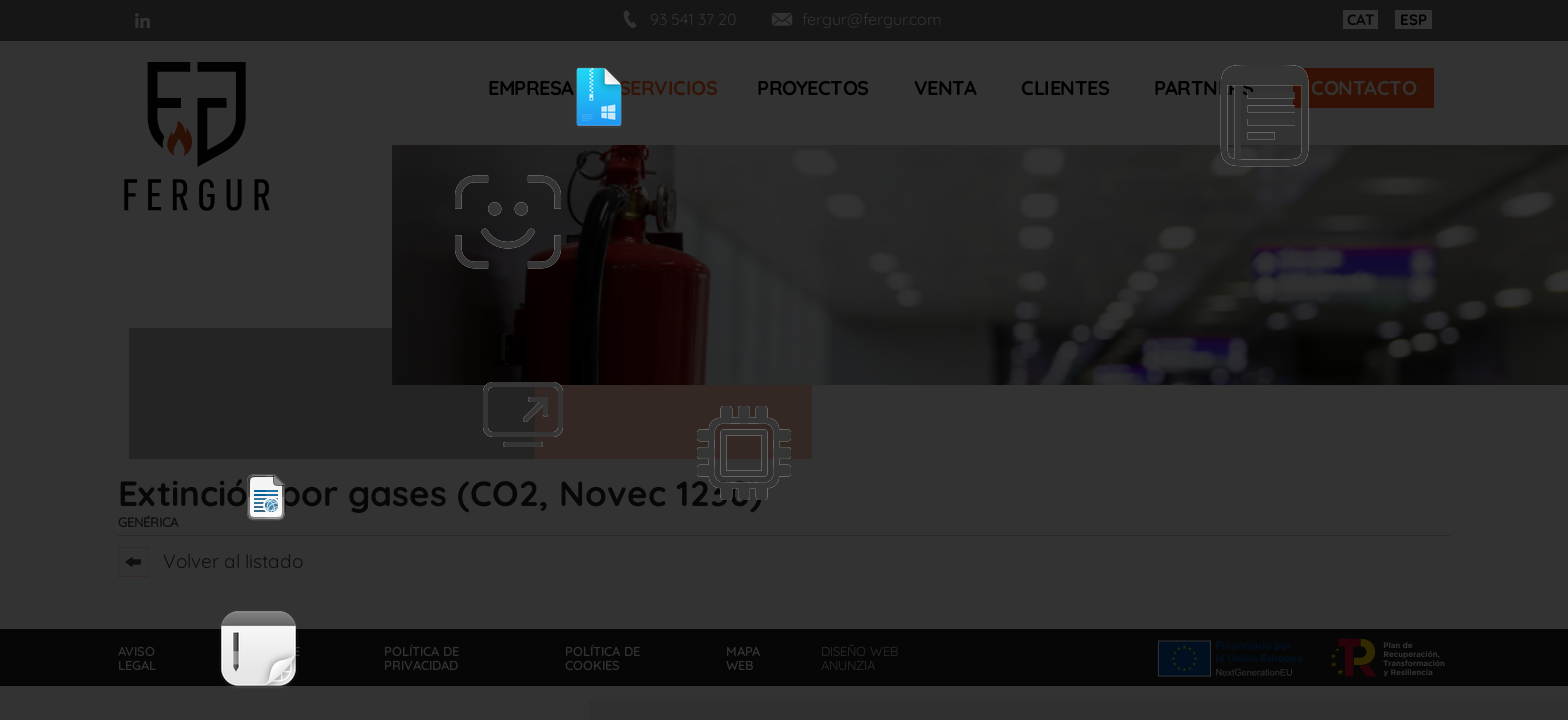  Describe the element at coordinates (266, 497) in the screenshot. I see `open a web template document file` at that location.